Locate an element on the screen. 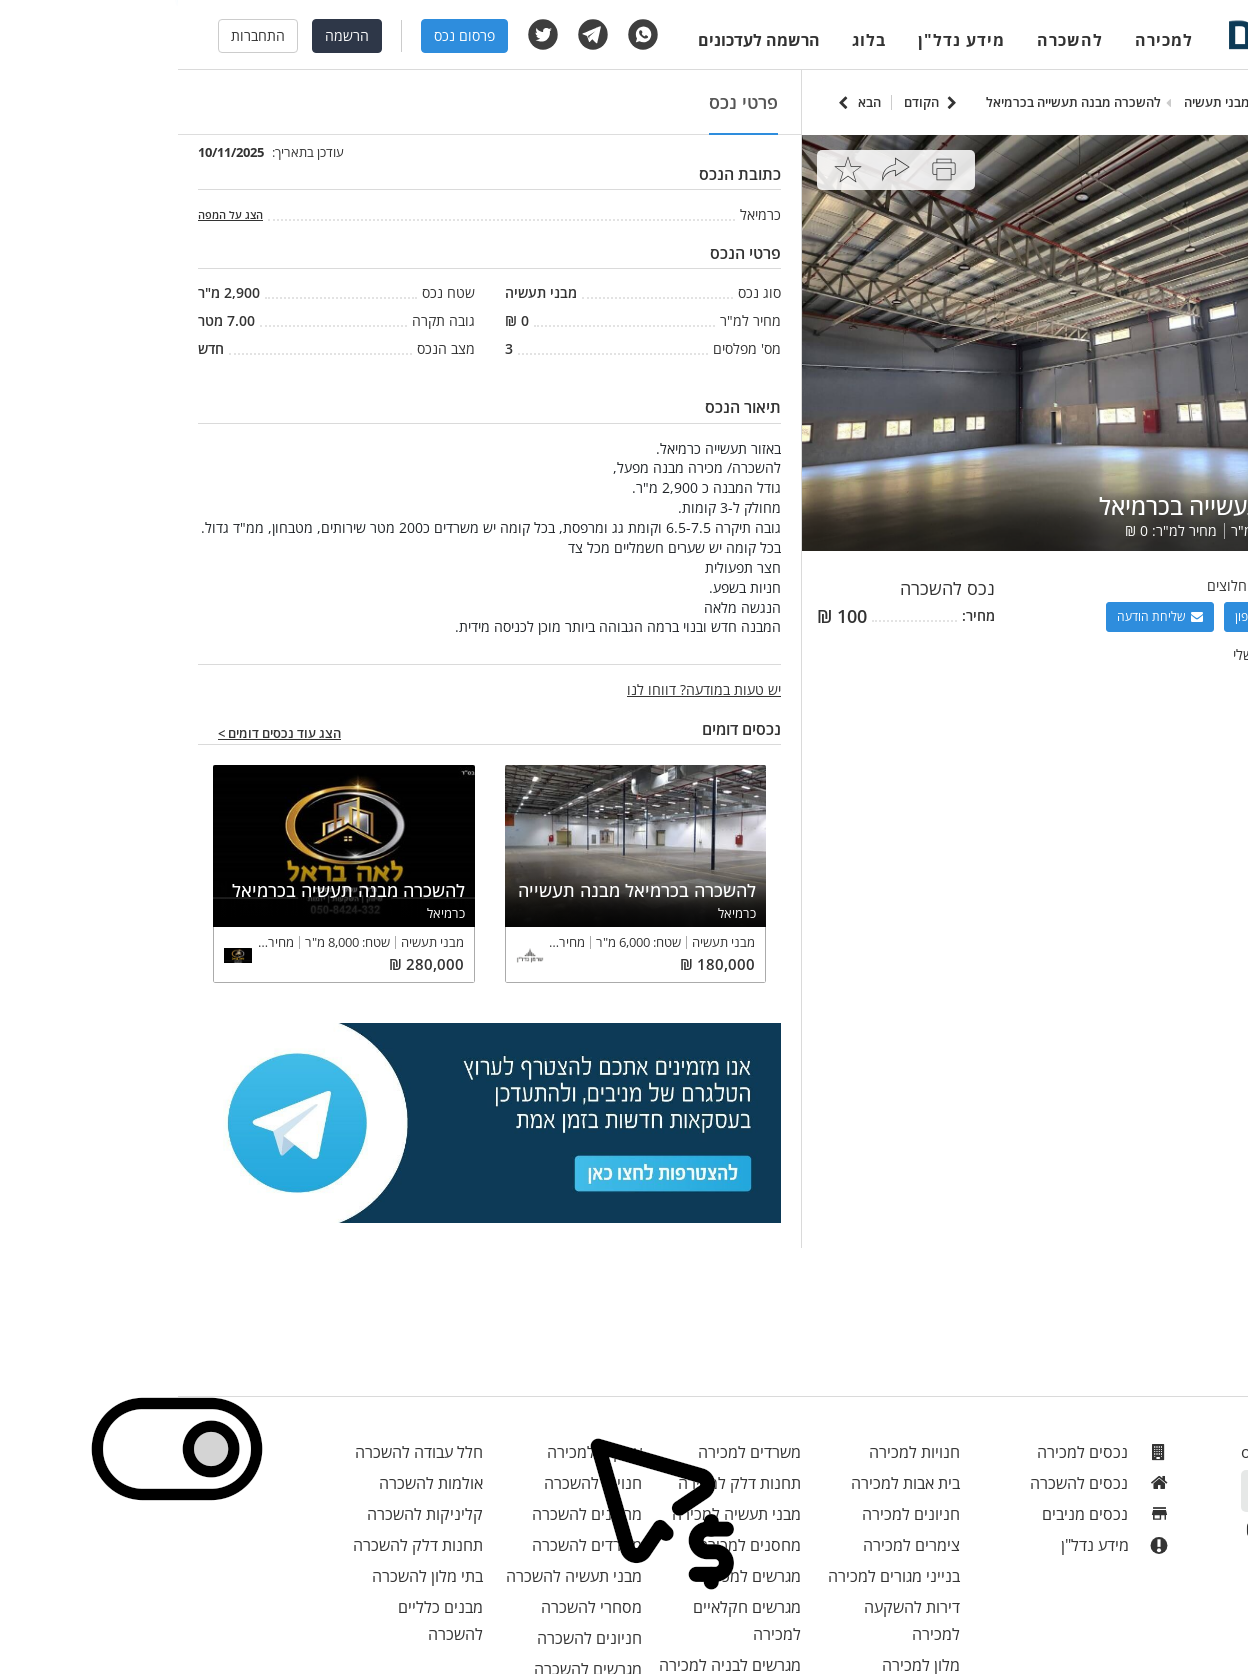 This screenshot has width=1248, height=1674. toggle switch in the "on" or enabled position is located at coordinates (177, 1449).